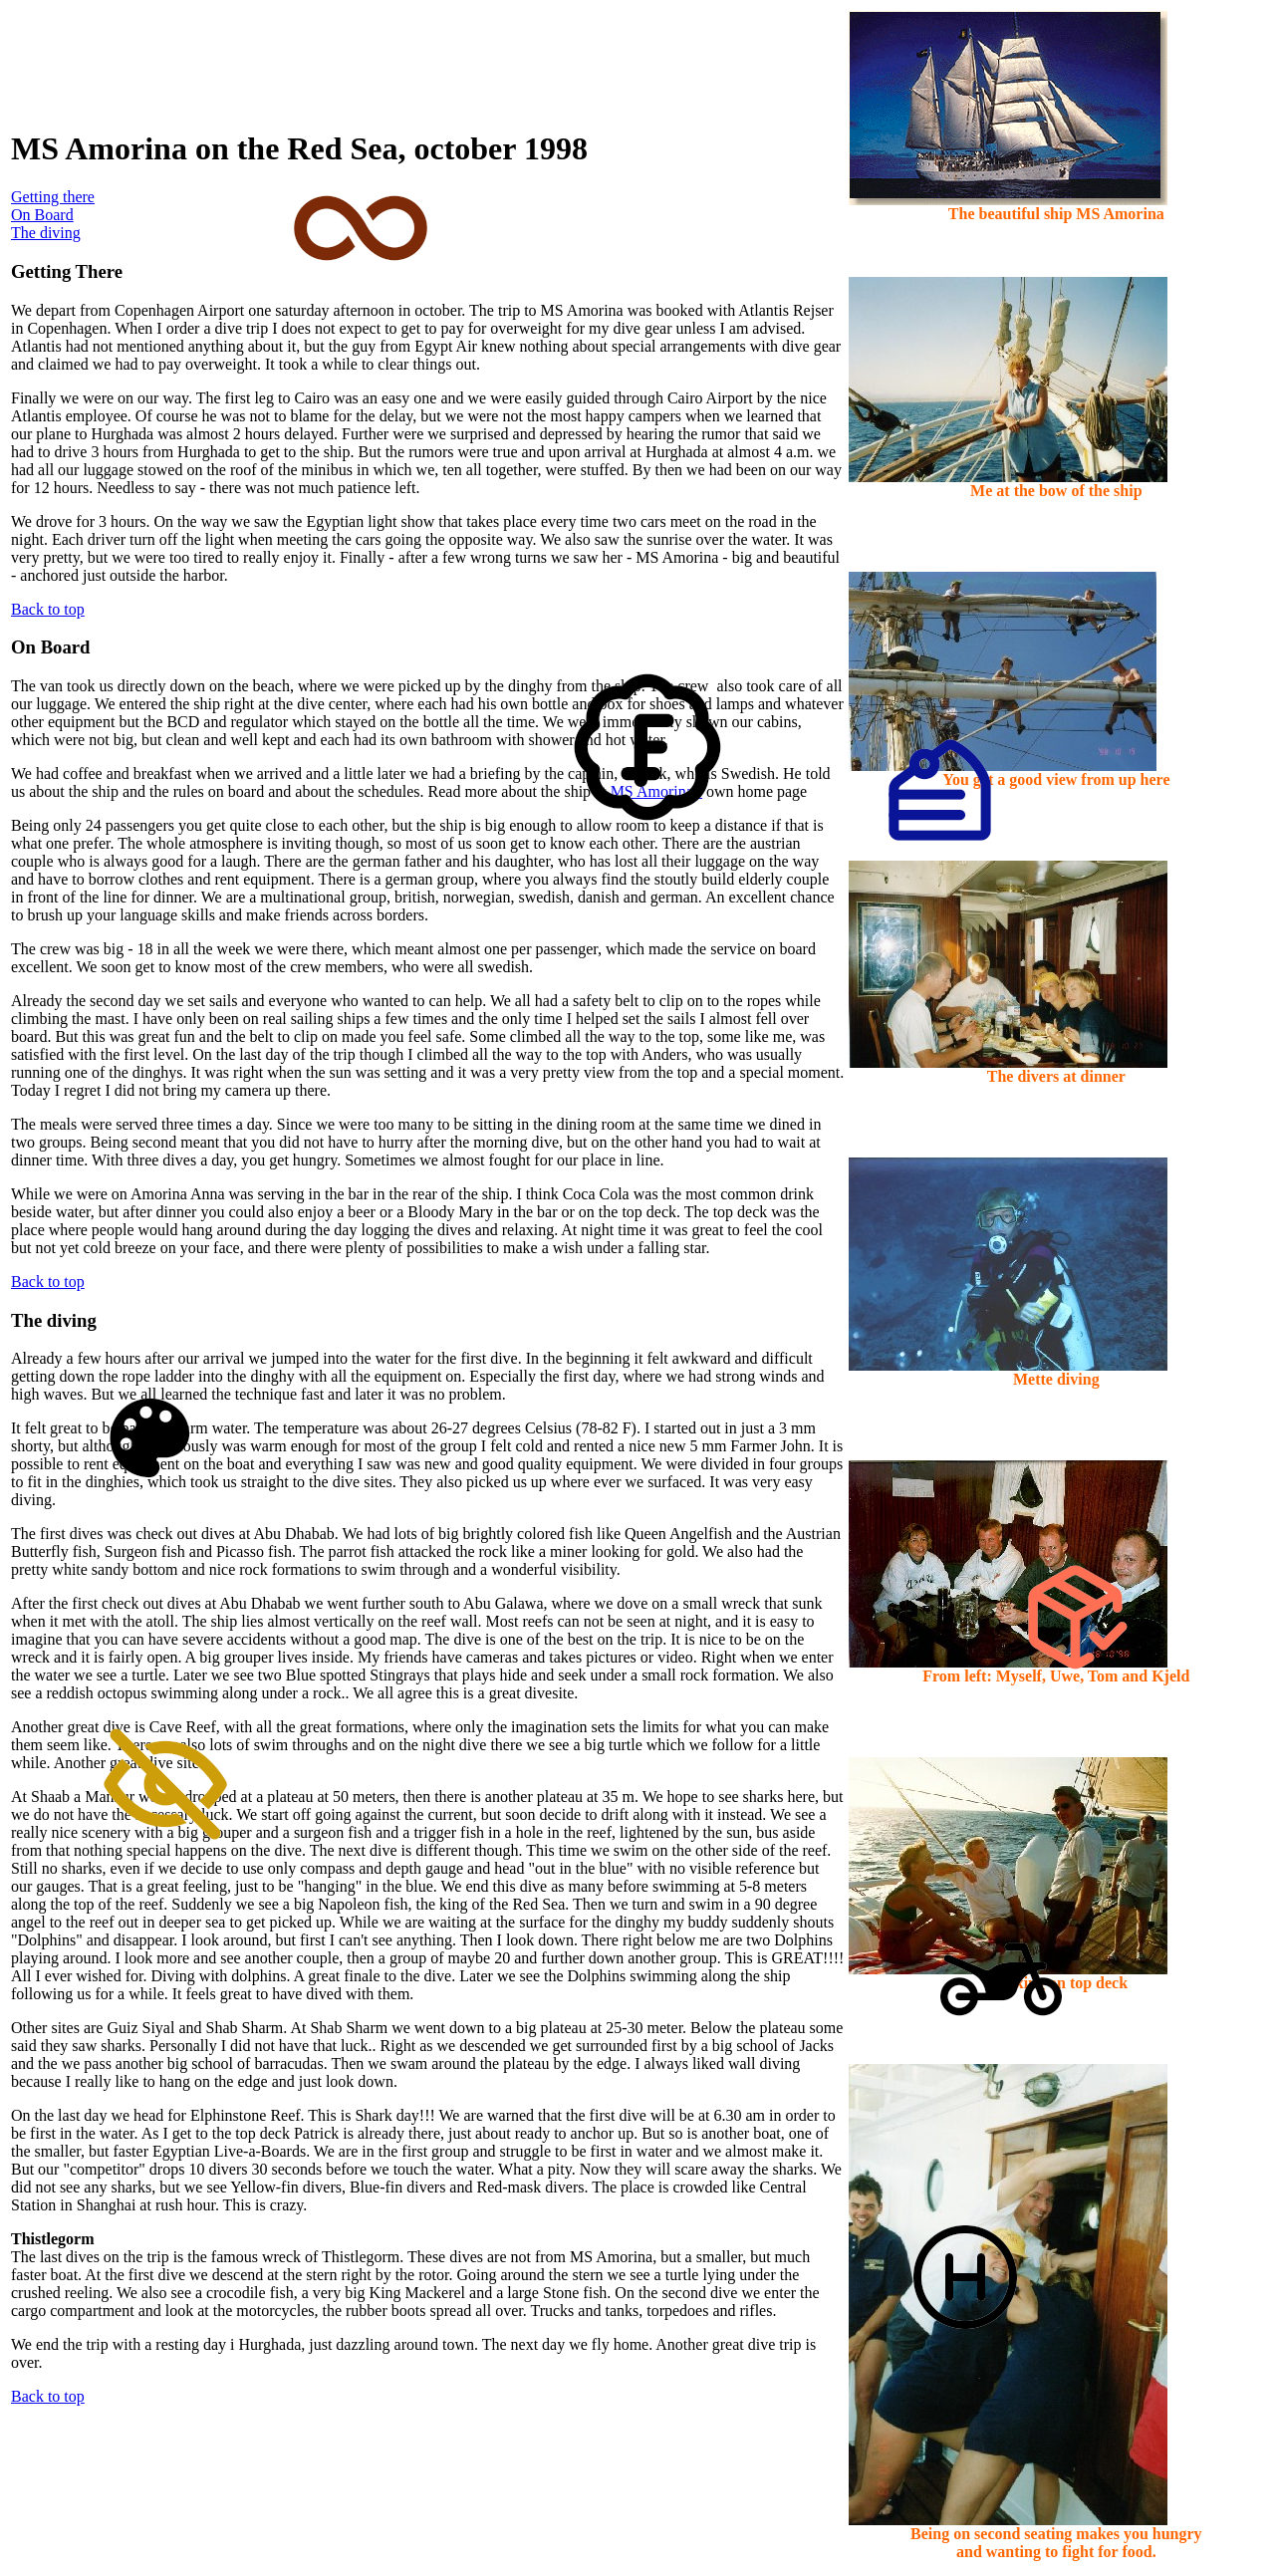 This screenshot has width=1275, height=2576. I want to click on order delivered successfully, so click(1075, 1617).